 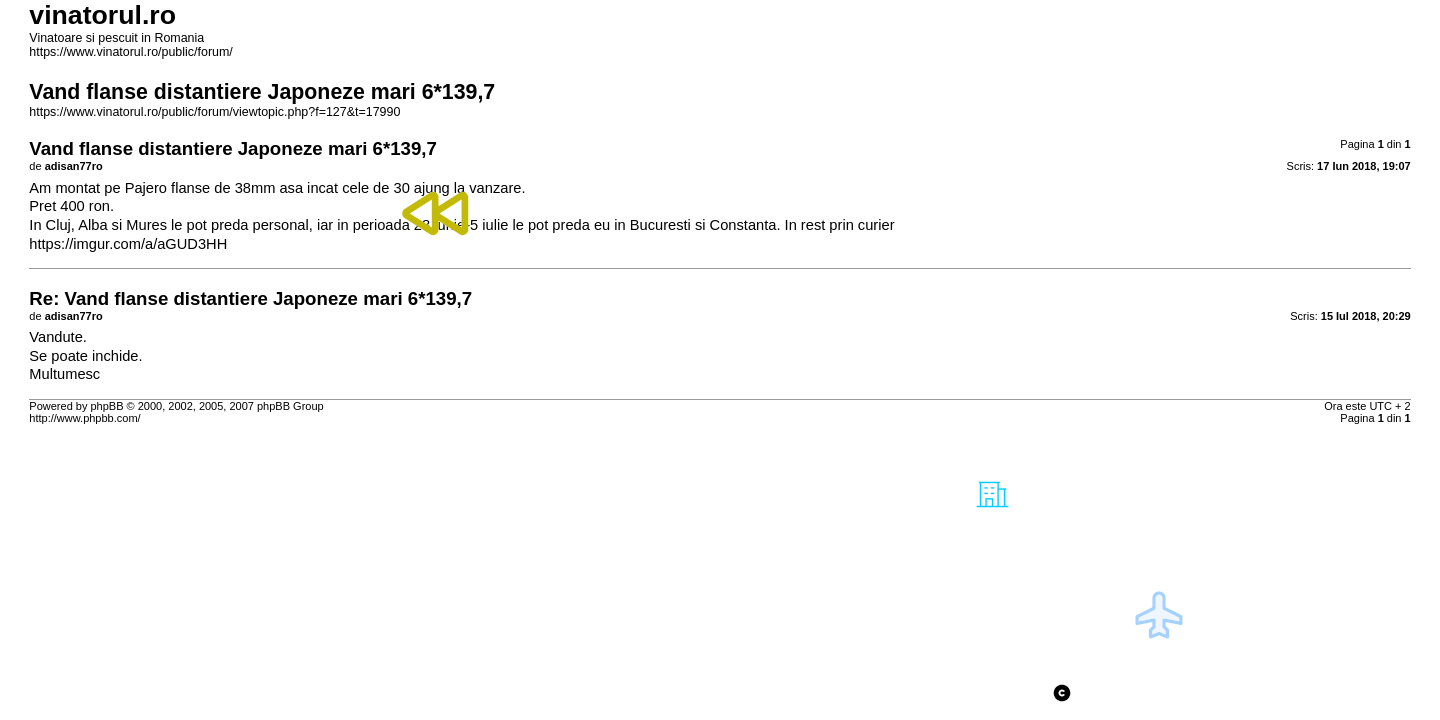 I want to click on view office or workplace location, so click(x=991, y=494).